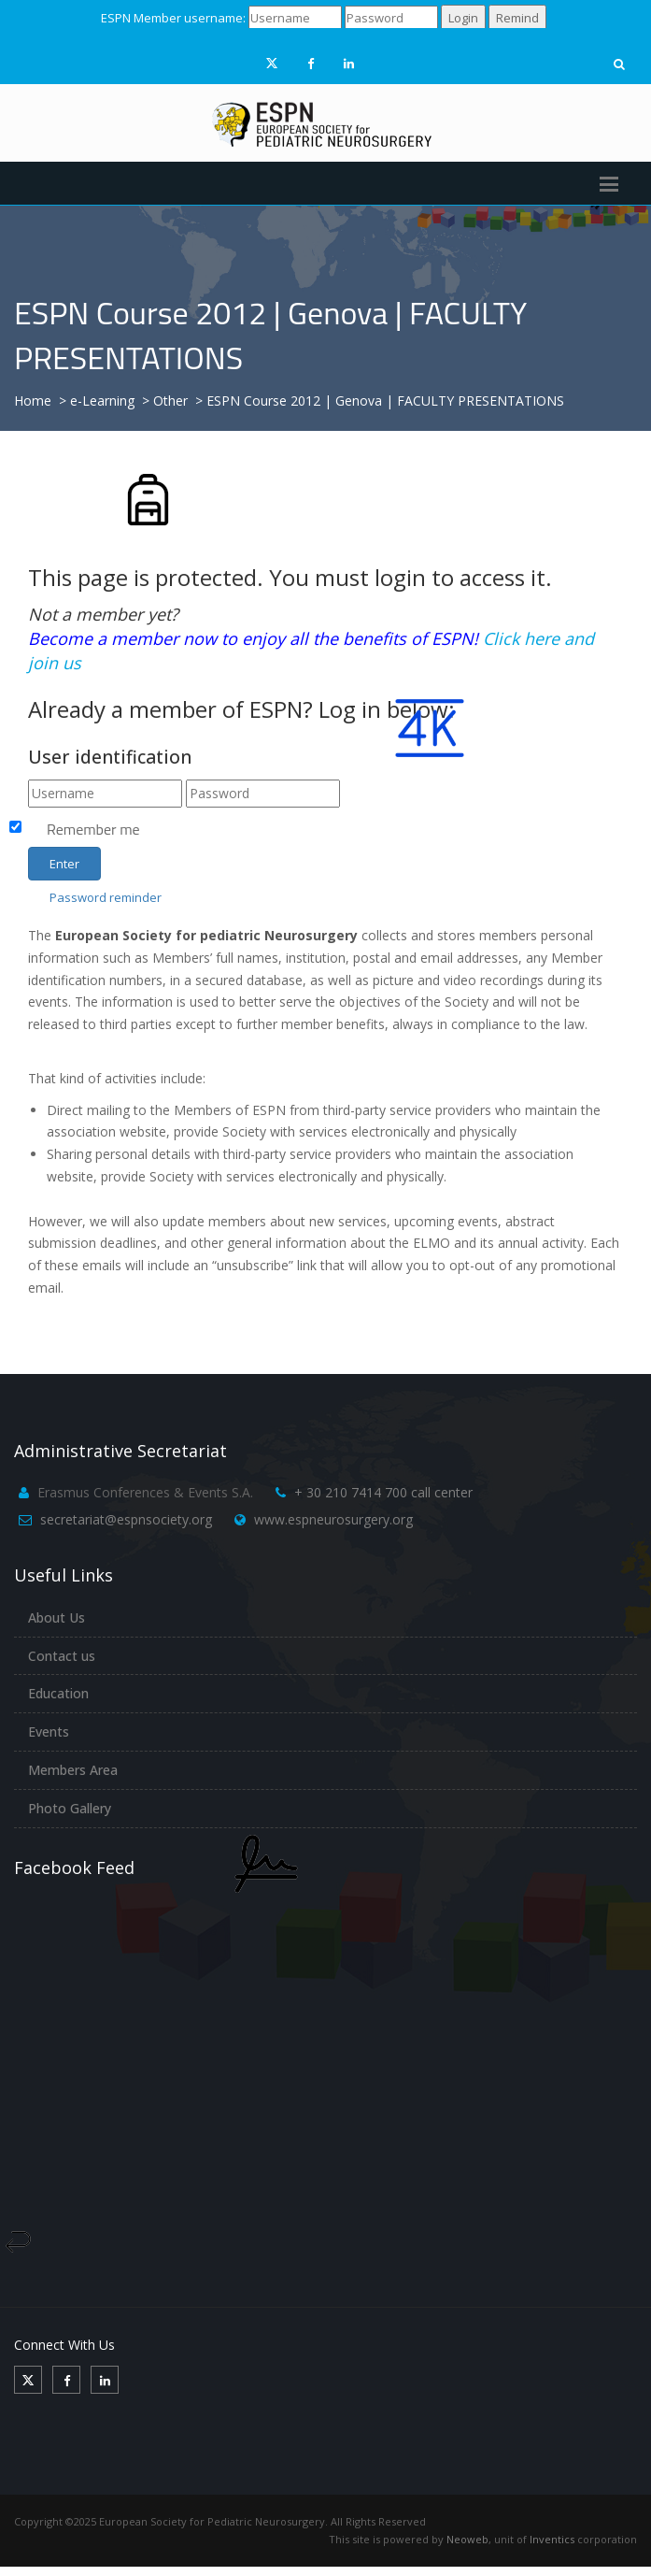 The height and width of the screenshot is (2576, 651). What do you see at coordinates (266, 1864) in the screenshot?
I see `sign a document or form` at bounding box center [266, 1864].